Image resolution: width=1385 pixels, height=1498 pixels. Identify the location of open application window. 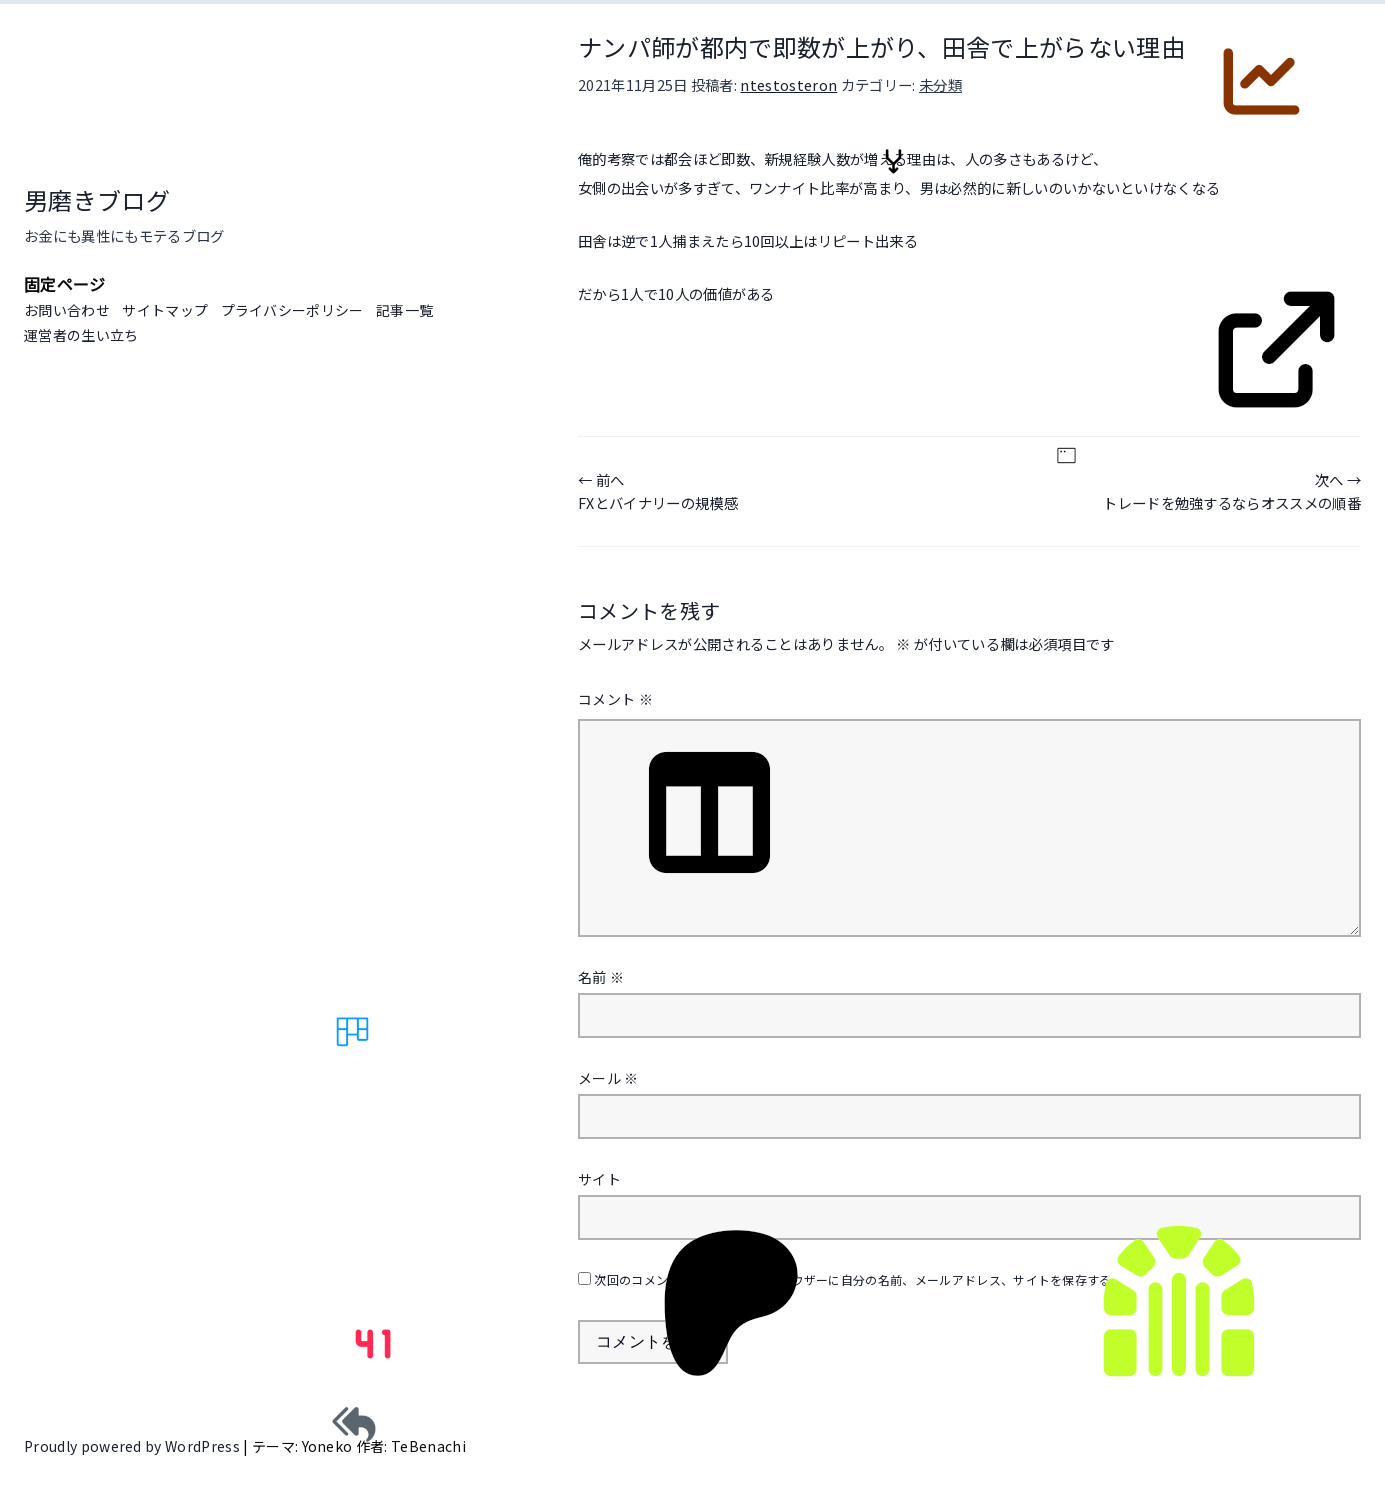
(1066, 455).